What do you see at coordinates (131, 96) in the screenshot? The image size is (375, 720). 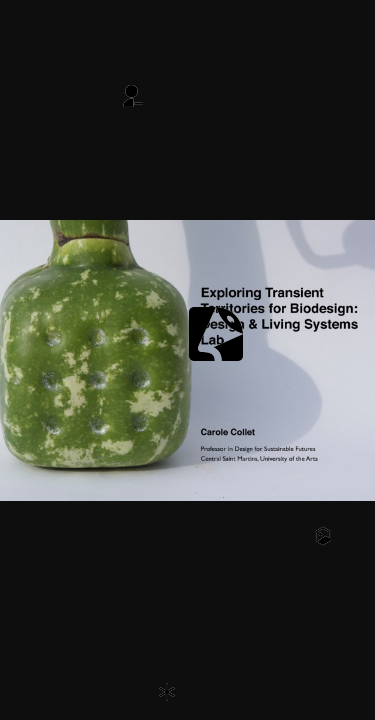 I see `remove a user or contact` at bounding box center [131, 96].